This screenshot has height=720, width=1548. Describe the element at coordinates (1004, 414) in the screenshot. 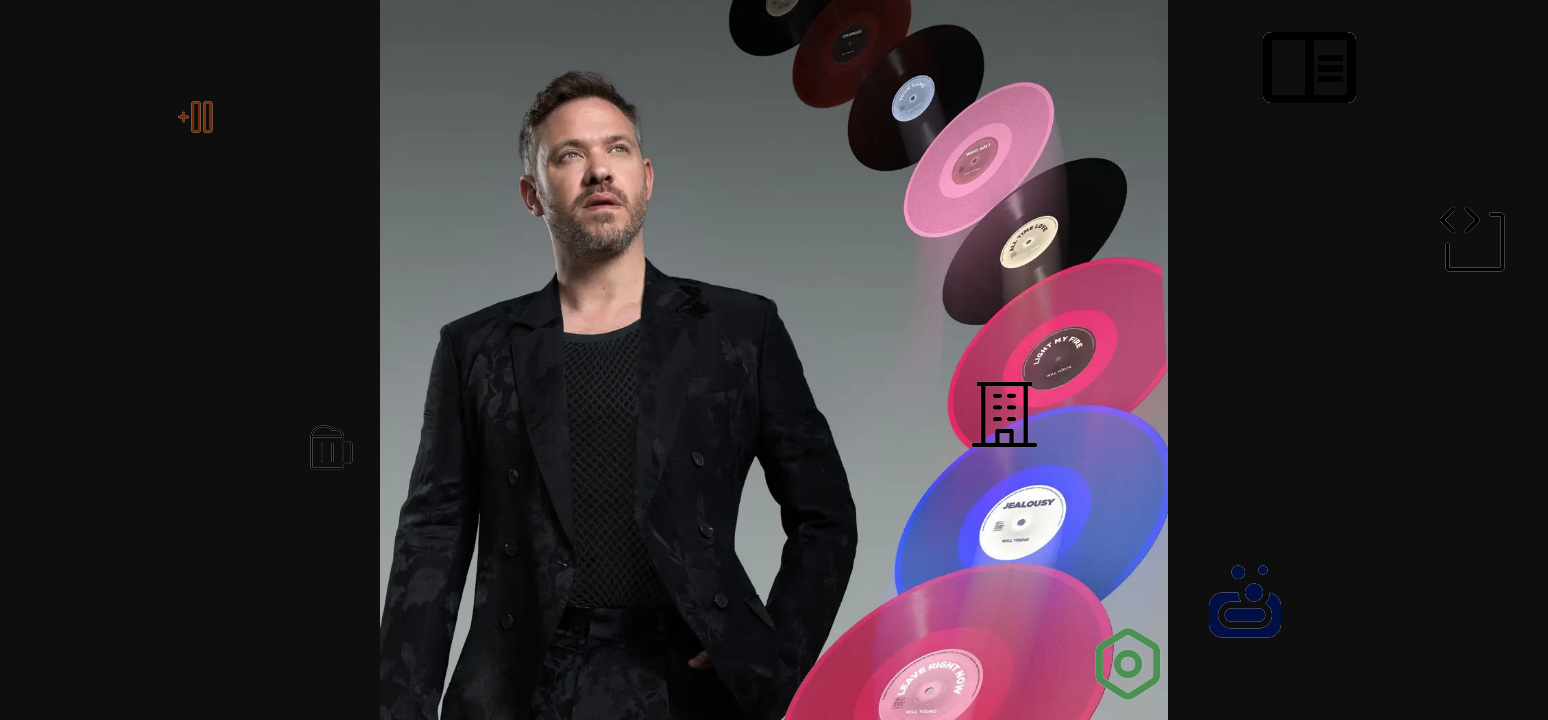

I see `view company or business information` at that location.